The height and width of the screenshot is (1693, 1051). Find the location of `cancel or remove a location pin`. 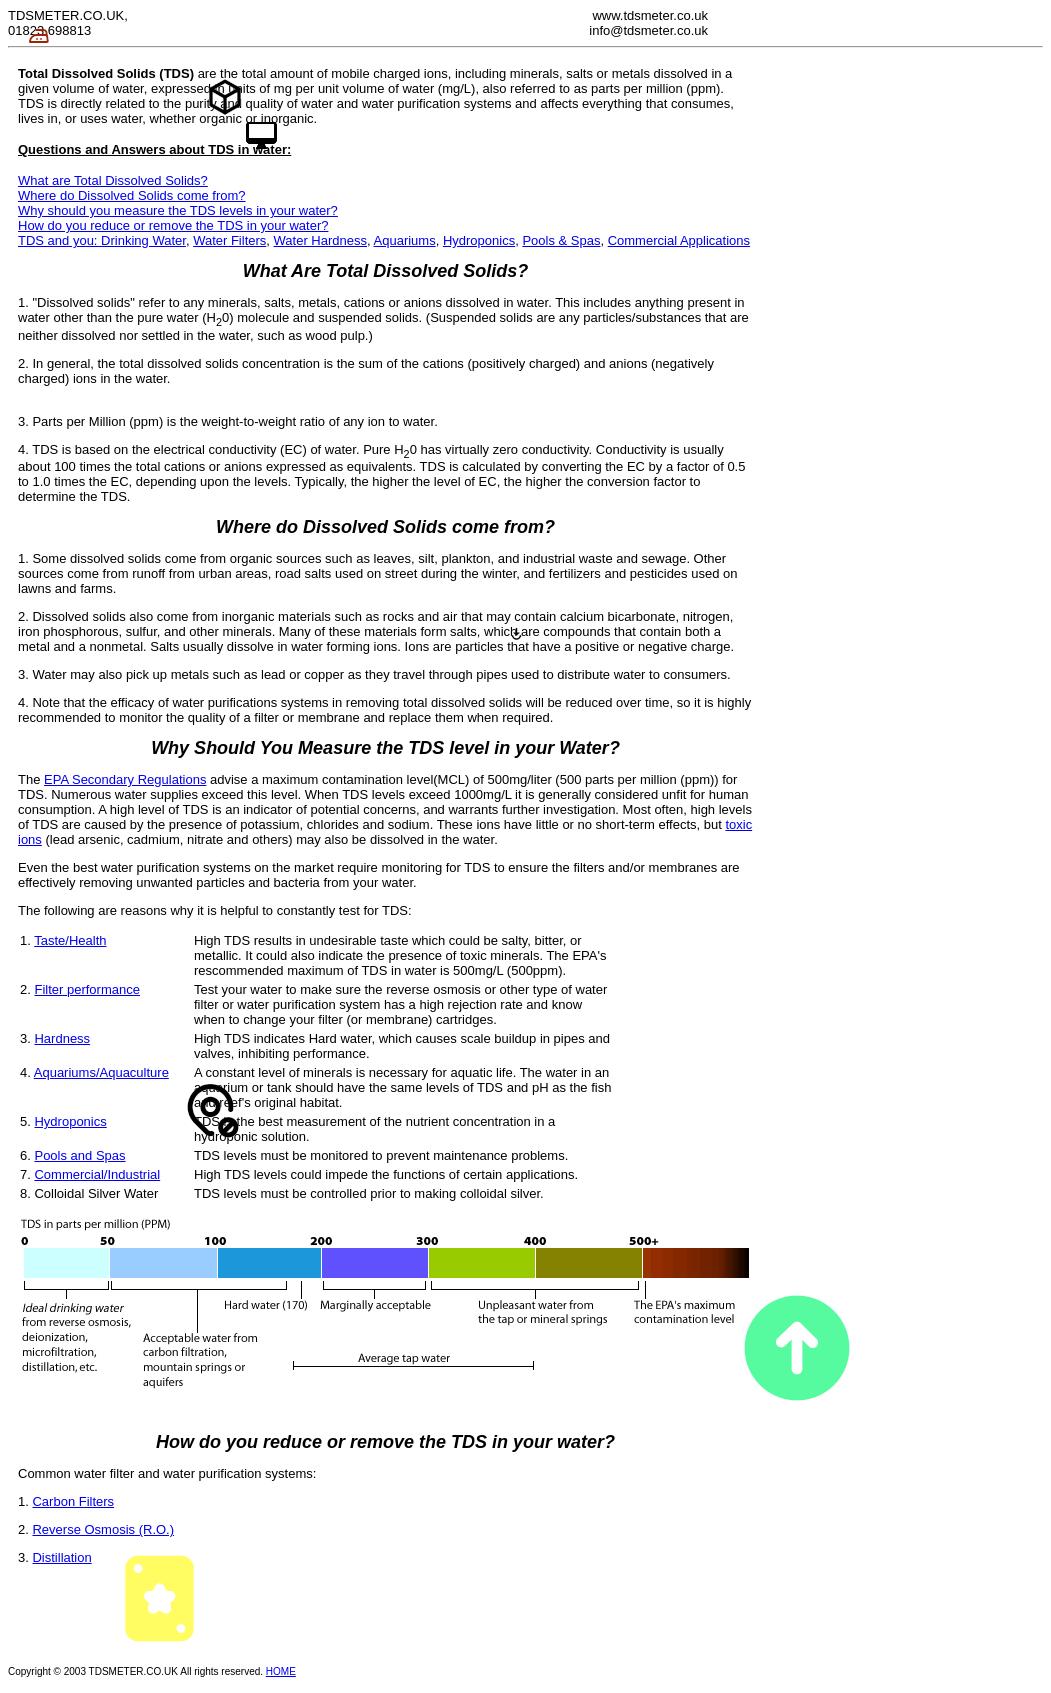

cancel or remove a location pin is located at coordinates (210, 1109).